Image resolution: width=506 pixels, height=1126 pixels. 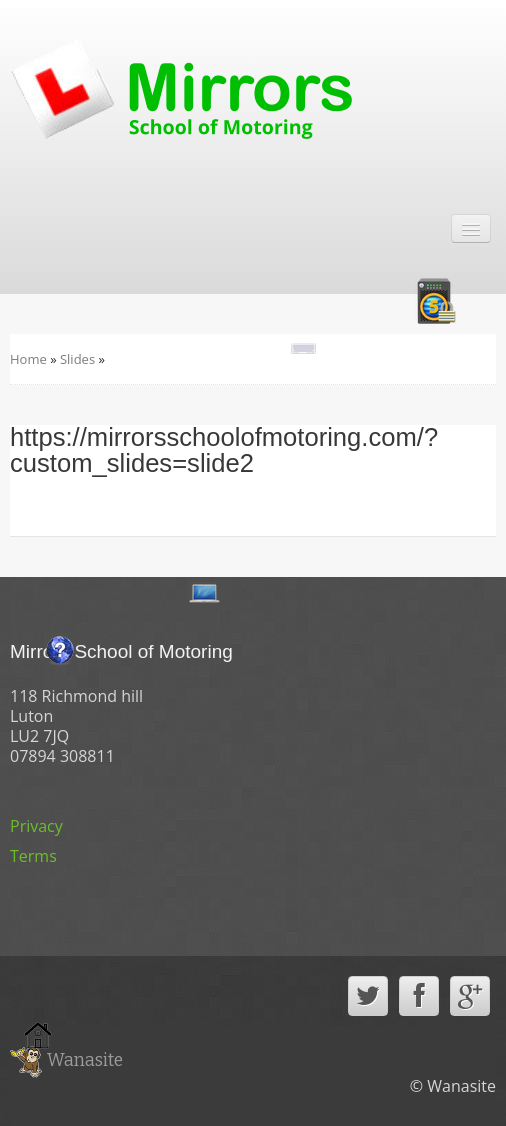 I want to click on connect a wireless bluetooth keyboard, so click(x=303, y=348).